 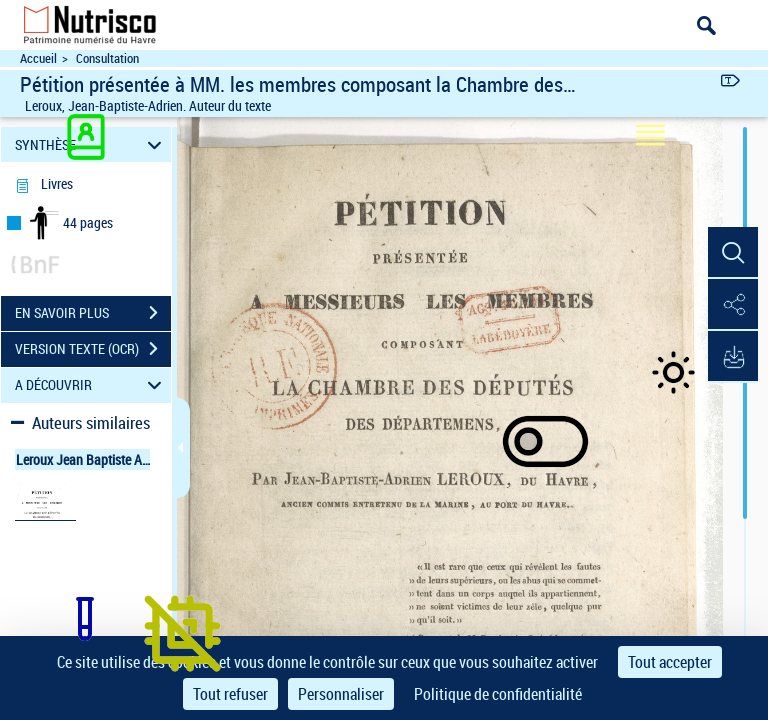 What do you see at coordinates (545, 441) in the screenshot?
I see `toggle switch in off position` at bounding box center [545, 441].